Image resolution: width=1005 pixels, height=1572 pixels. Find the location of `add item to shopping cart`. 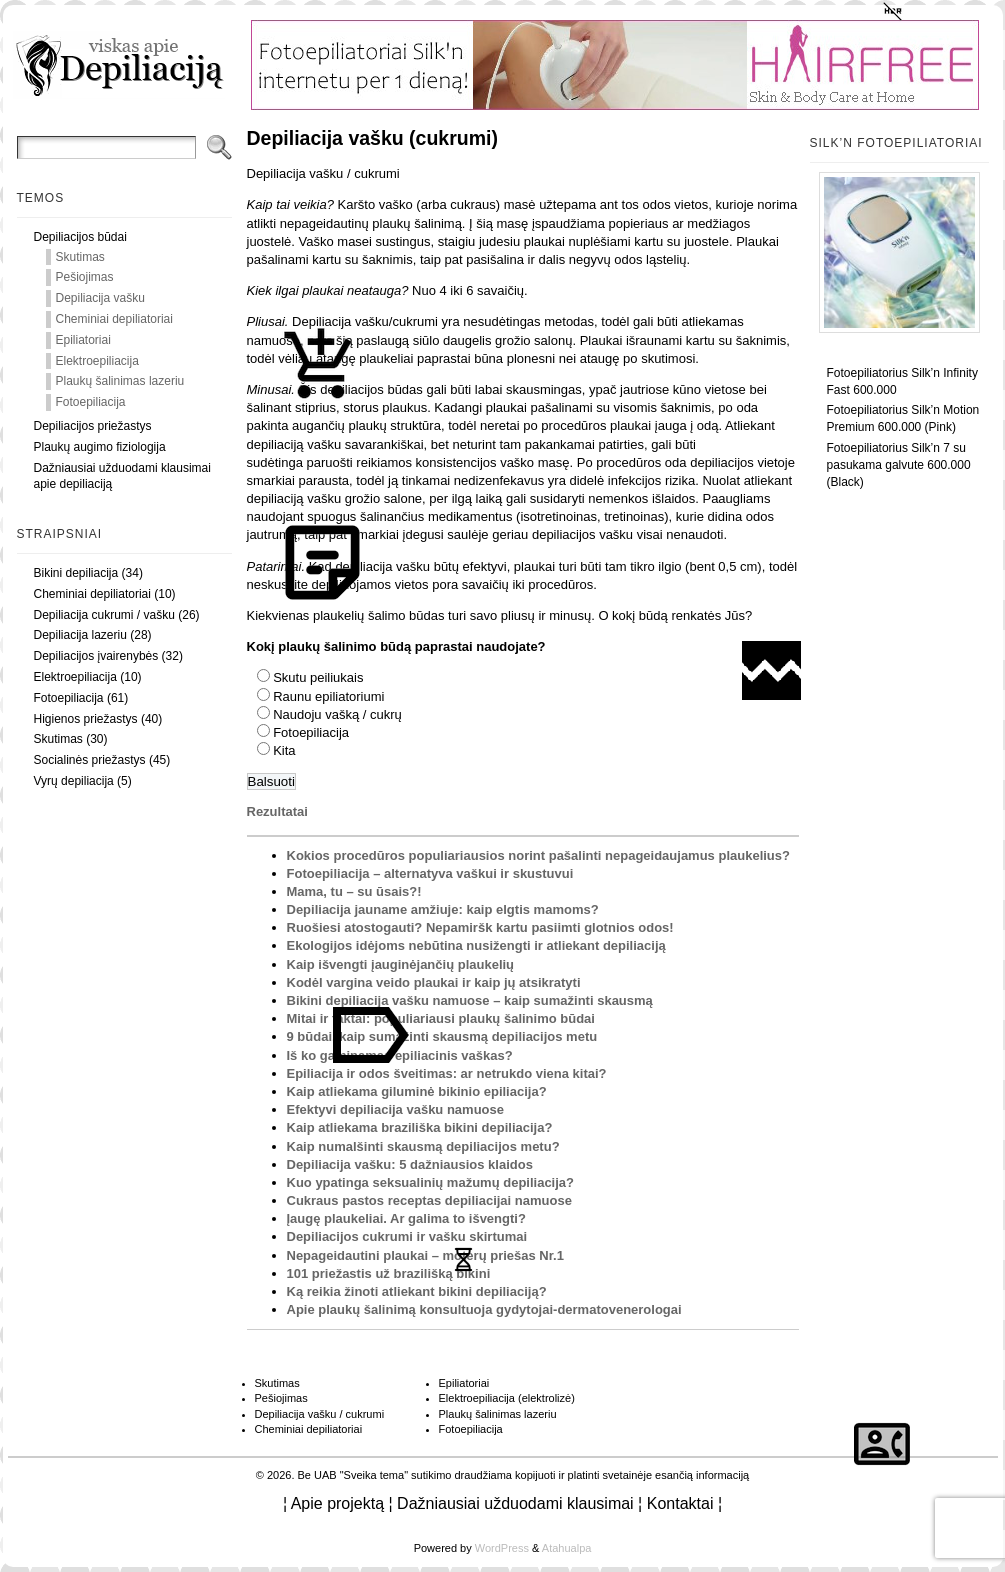

add item to shopping cart is located at coordinates (321, 365).